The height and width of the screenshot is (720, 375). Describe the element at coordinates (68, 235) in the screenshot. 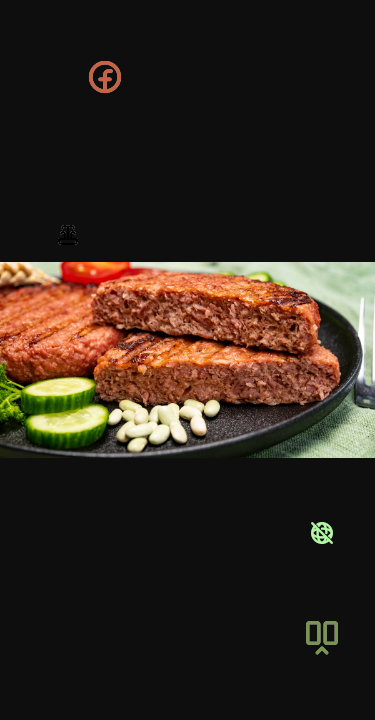

I see `locate nearby fountains or water features` at that location.